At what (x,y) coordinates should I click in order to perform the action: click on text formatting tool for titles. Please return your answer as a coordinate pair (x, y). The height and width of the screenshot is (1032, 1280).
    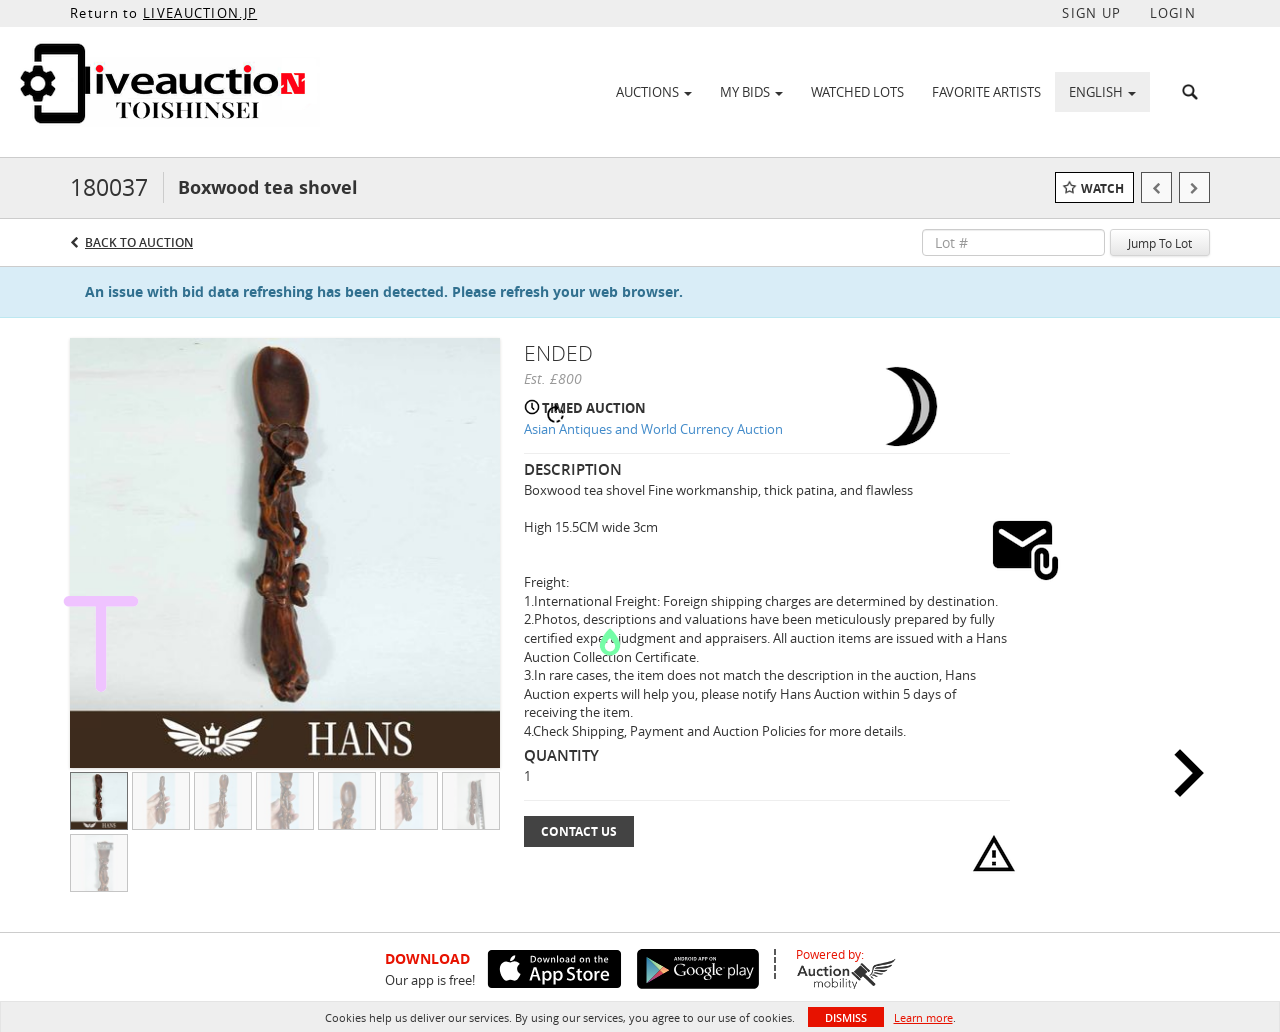
    Looking at the image, I should click on (101, 644).